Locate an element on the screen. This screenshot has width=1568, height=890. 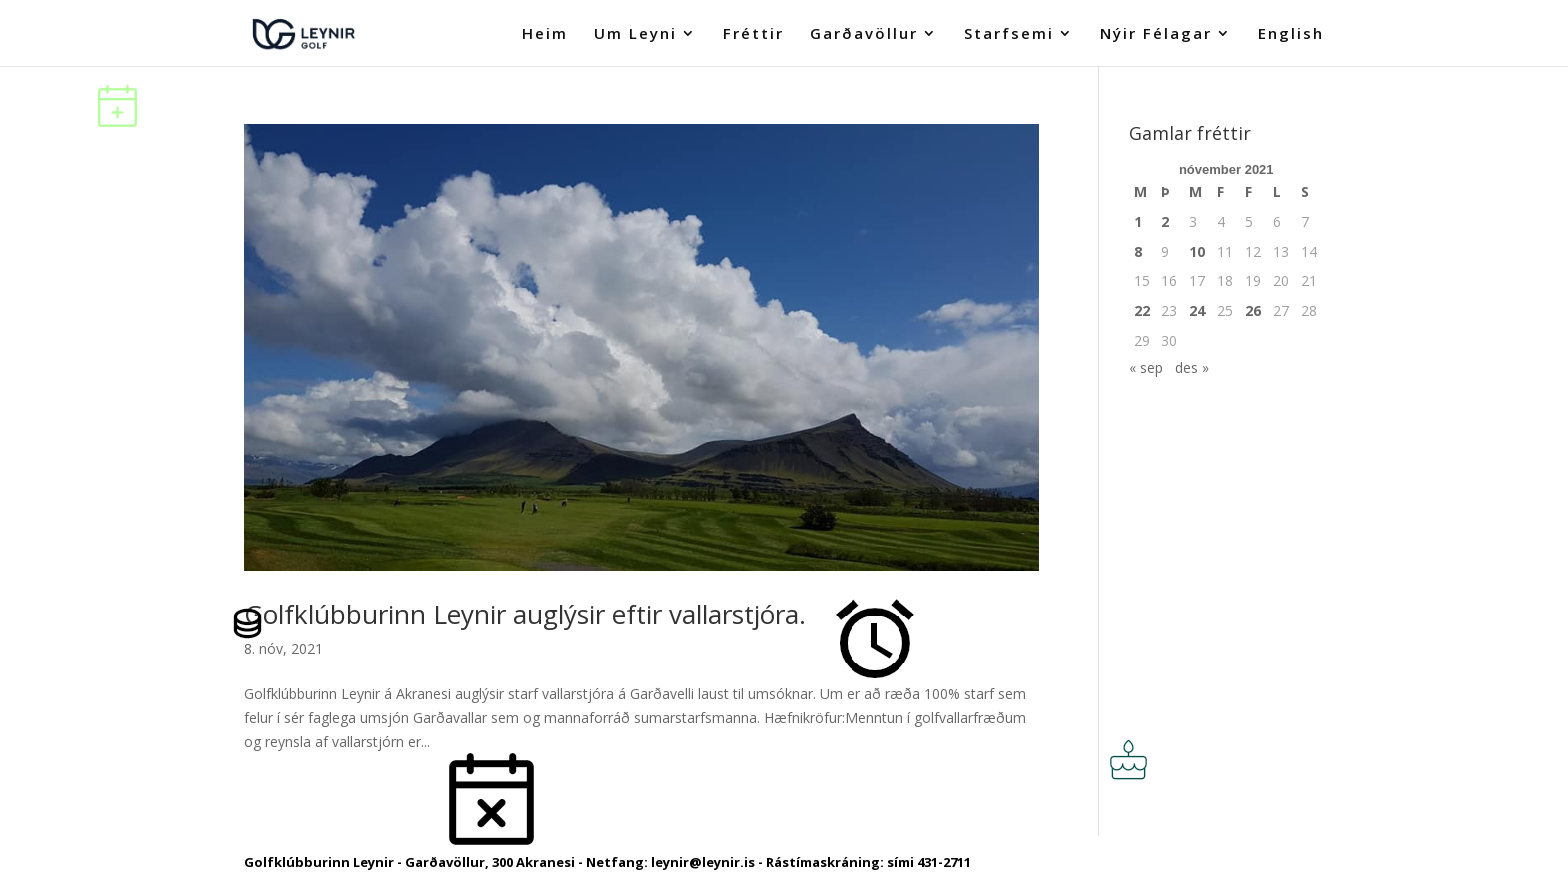
view birthday or celebration reminders is located at coordinates (1128, 762).